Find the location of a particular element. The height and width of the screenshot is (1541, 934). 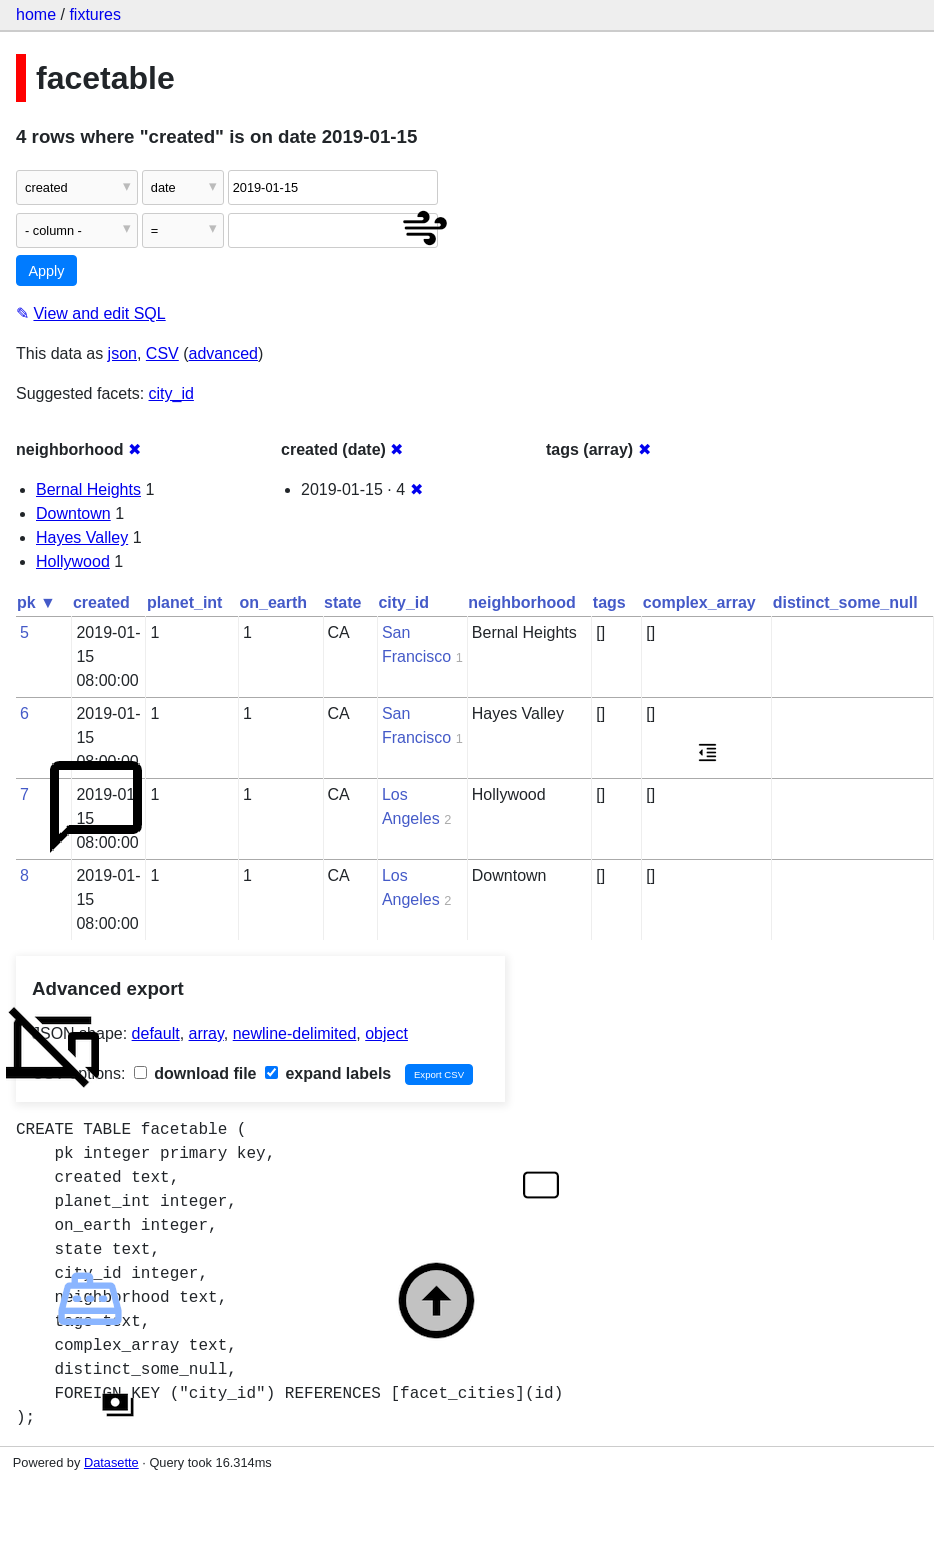

decrease text indentation is located at coordinates (707, 752).